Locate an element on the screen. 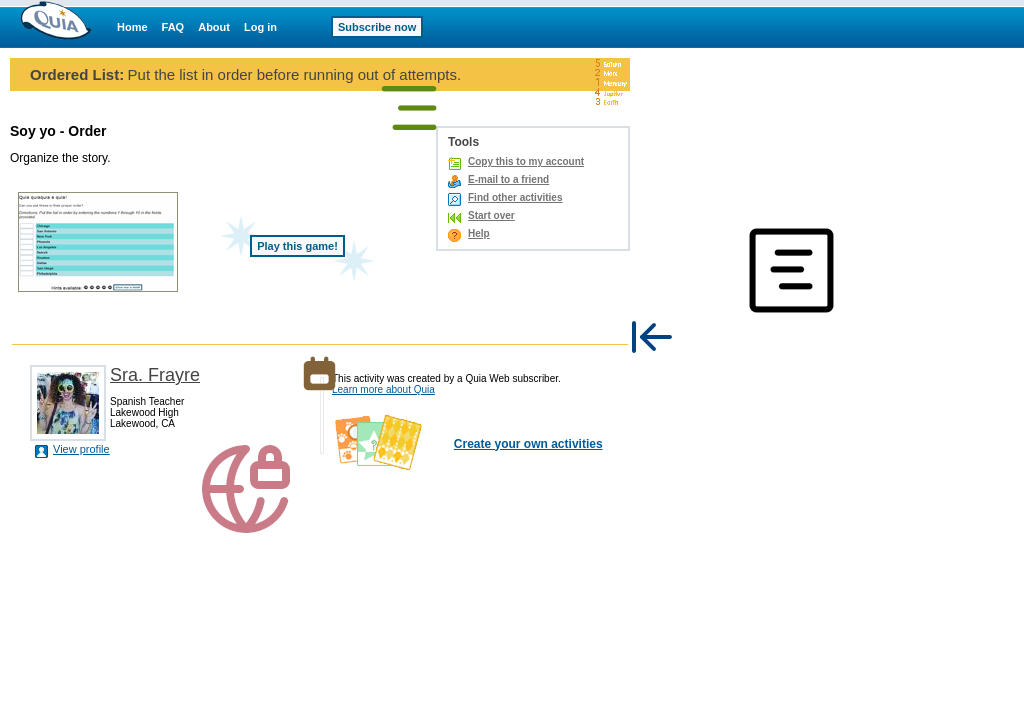 Image resolution: width=1024 pixels, height=720 pixels. access secure browsing or VPN settings is located at coordinates (246, 489).